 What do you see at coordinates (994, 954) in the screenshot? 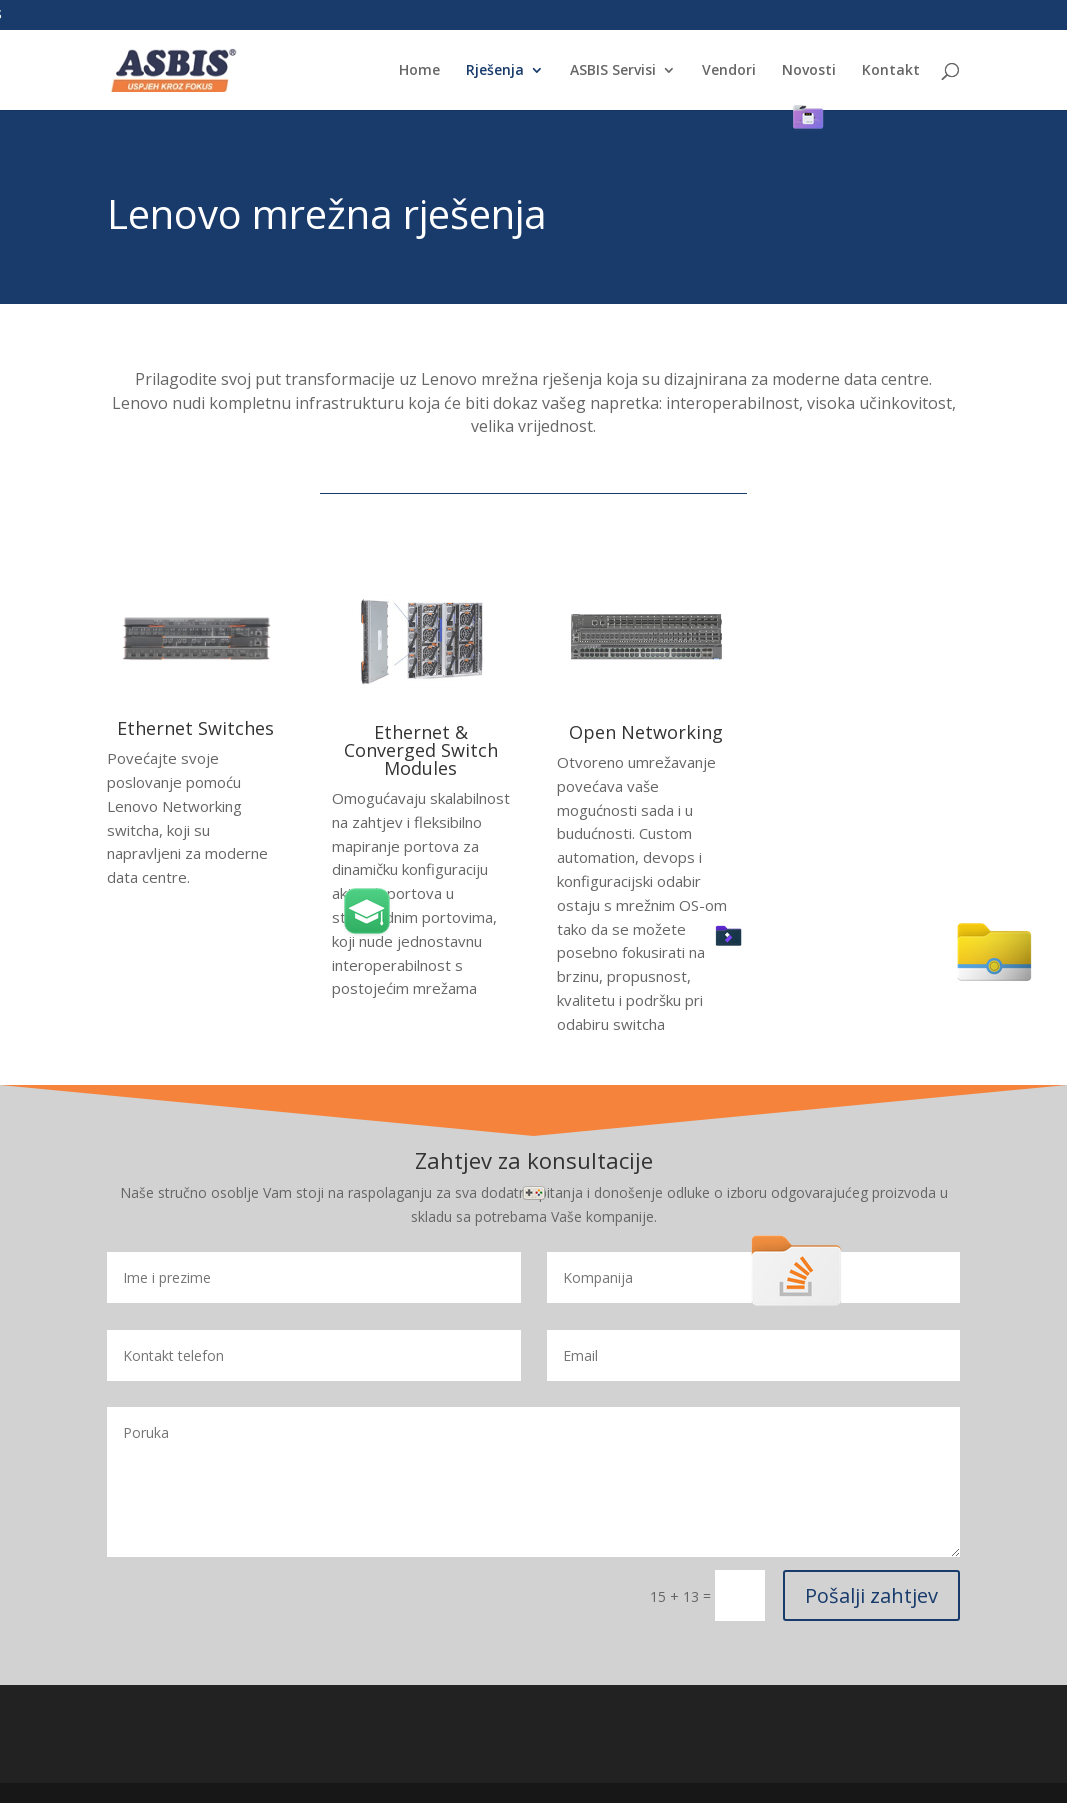
I see `folder containing pokémon park ball game files` at bounding box center [994, 954].